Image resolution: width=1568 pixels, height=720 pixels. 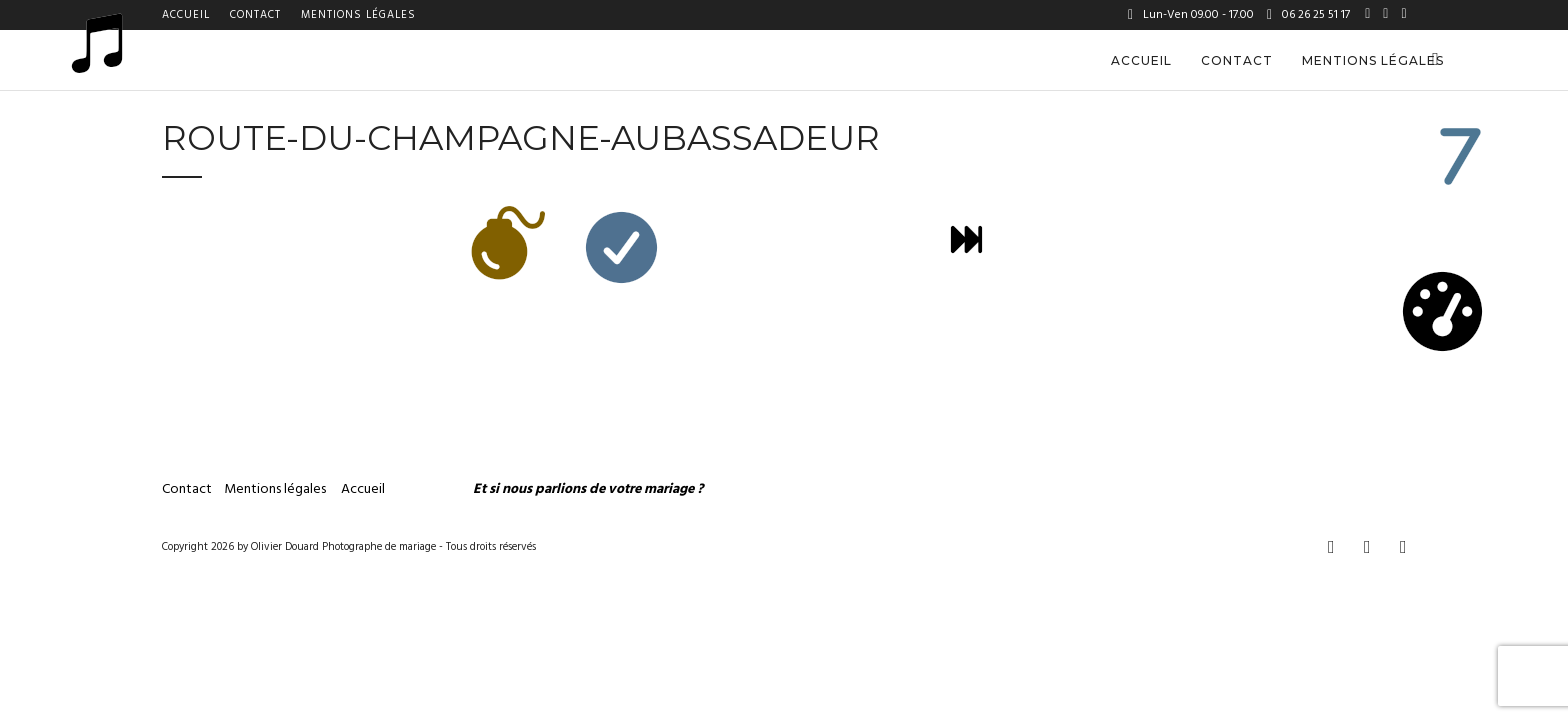 What do you see at coordinates (621, 247) in the screenshot?
I see `indicates successful completion of an action` at bounding box center [621, 247].